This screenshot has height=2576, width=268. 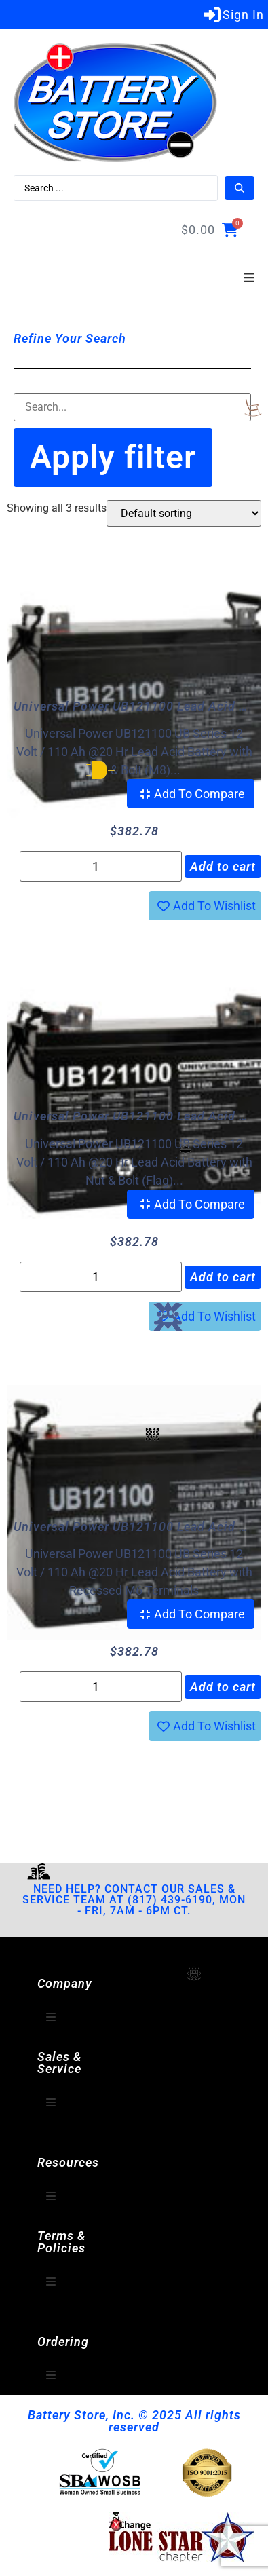 I want to click on browse asian cuisine or rice dishes, so click(x=185, y=1148).